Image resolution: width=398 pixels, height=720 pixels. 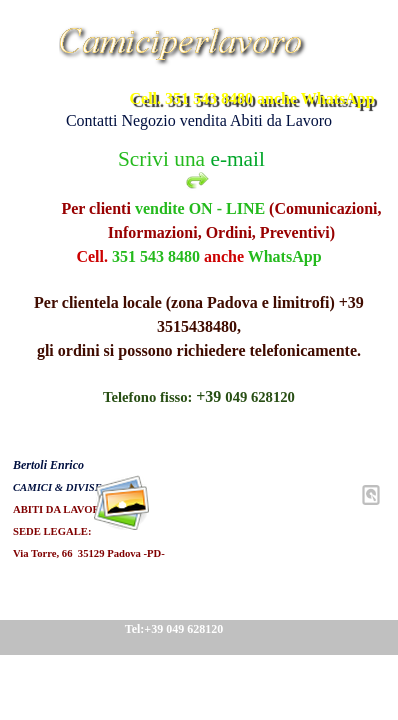 What do you see at coordinates (371, 495) in the screenshot?
I see `access system hard drive` at bounding box center [371, 495].